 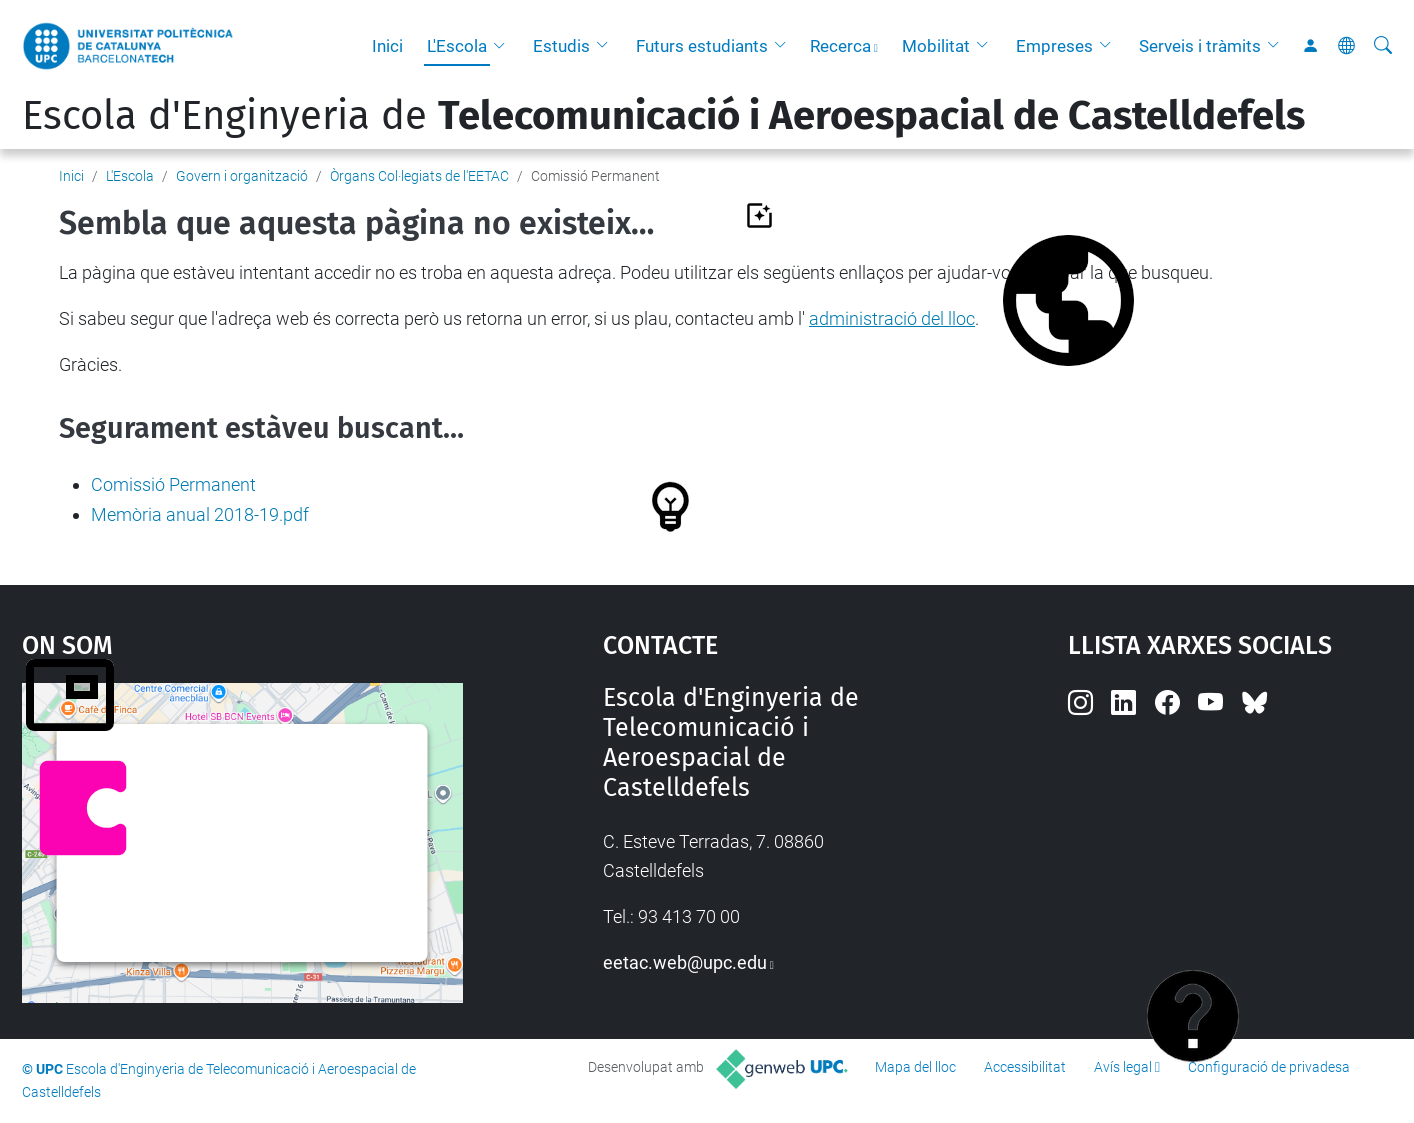 I want to click on enable picture-in-picture mode, so click(x=70, y=695).